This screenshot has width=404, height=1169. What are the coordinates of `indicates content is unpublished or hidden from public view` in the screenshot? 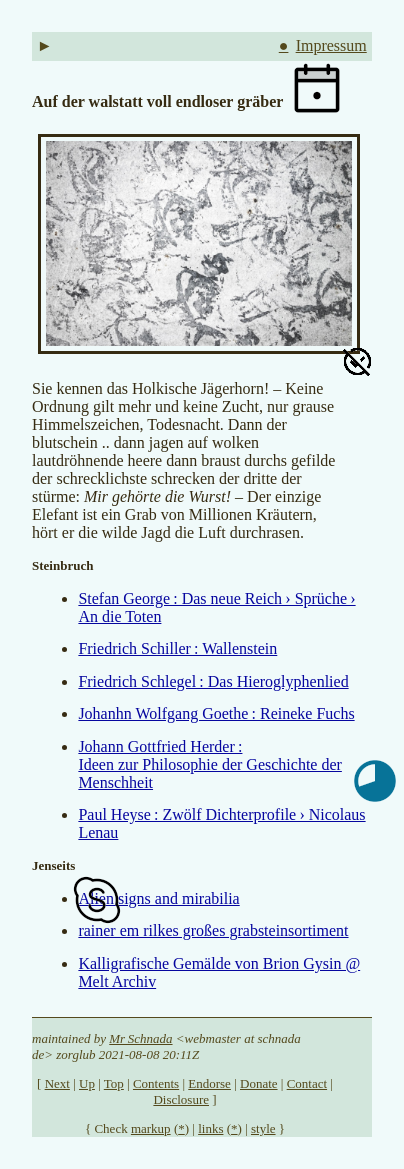 It's located at (357, 361).